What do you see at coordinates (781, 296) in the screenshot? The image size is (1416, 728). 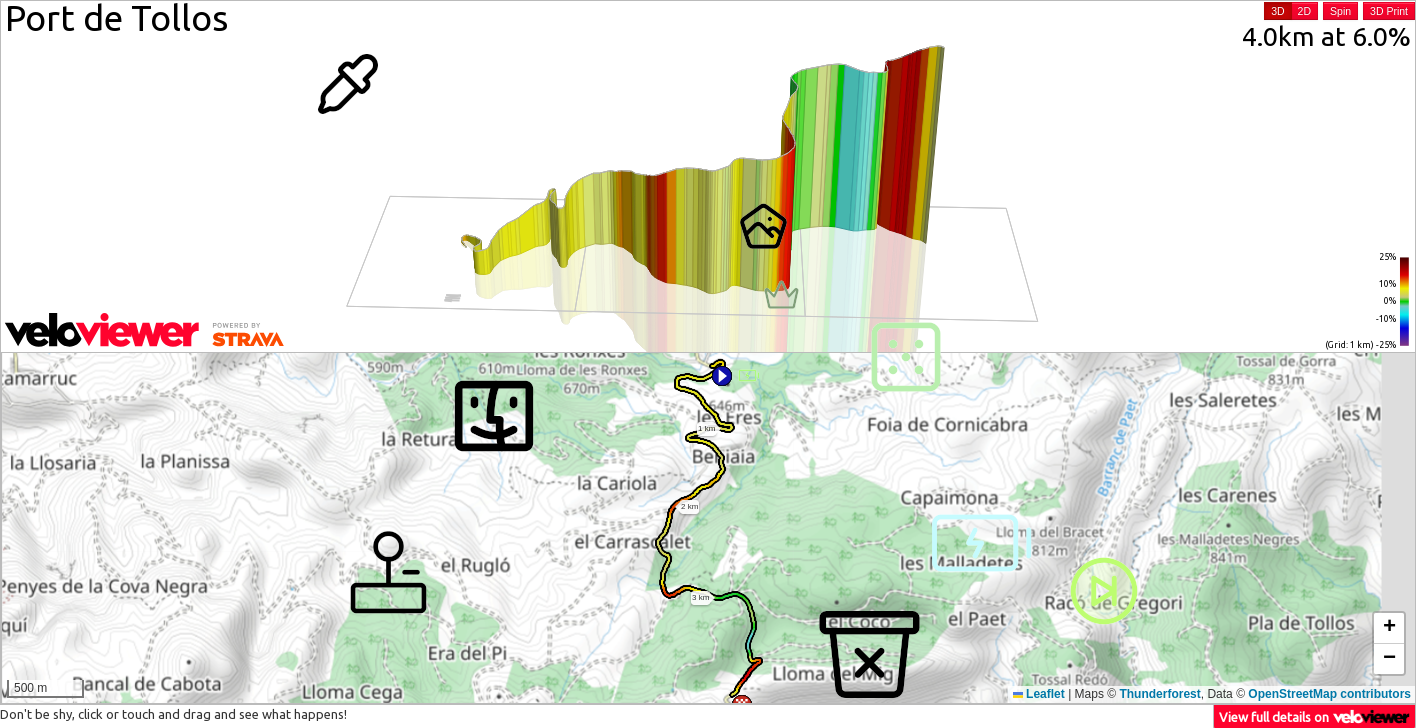 I see `indicates premium or pro membership status` at bounding box center [781, 296].